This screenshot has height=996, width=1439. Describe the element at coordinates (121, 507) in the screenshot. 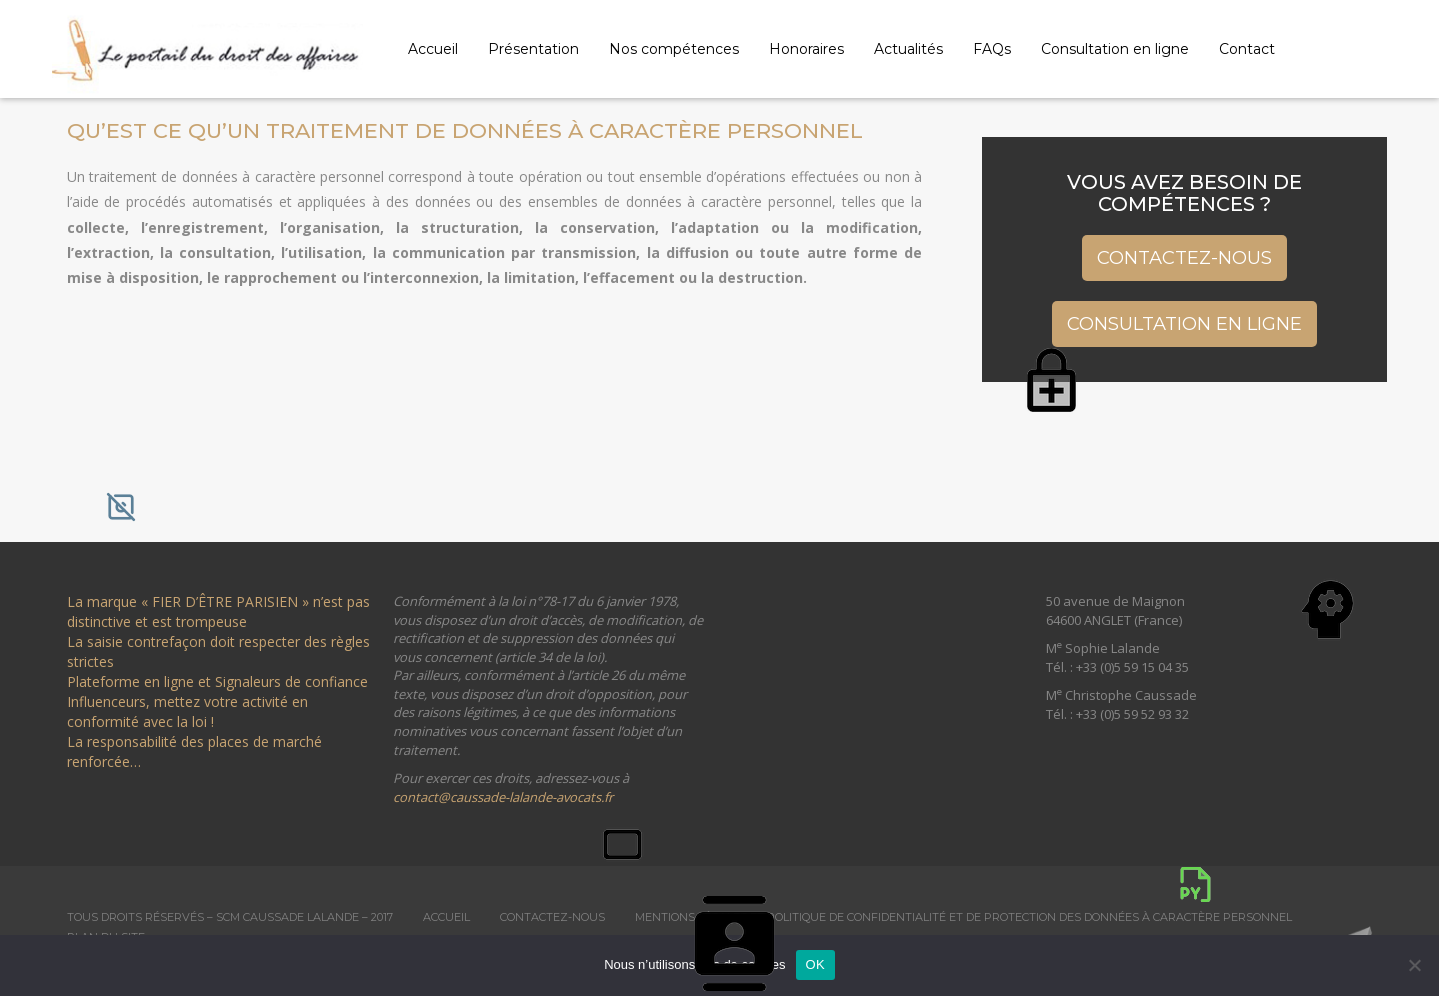

I see `disable mask or overlay effect` at that location.